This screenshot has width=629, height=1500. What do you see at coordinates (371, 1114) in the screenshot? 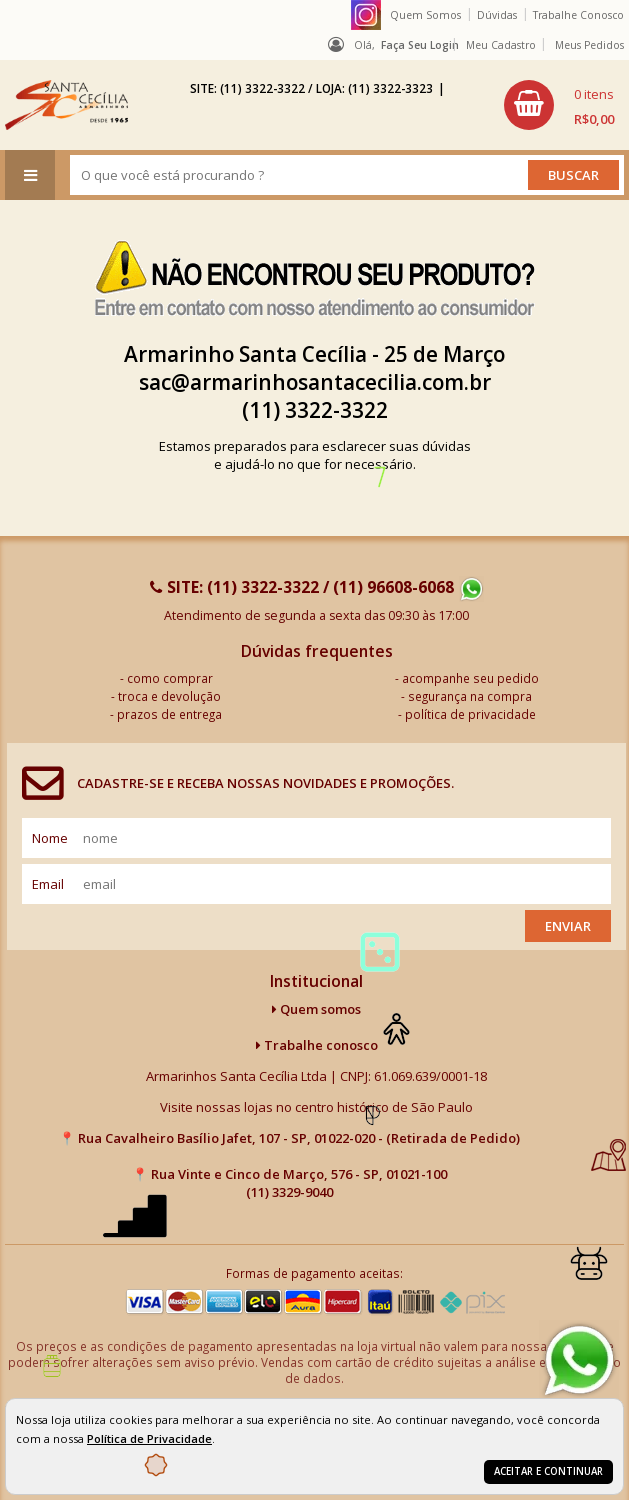
I see `phosphor icons logo` at bounding box center [371, 1114].